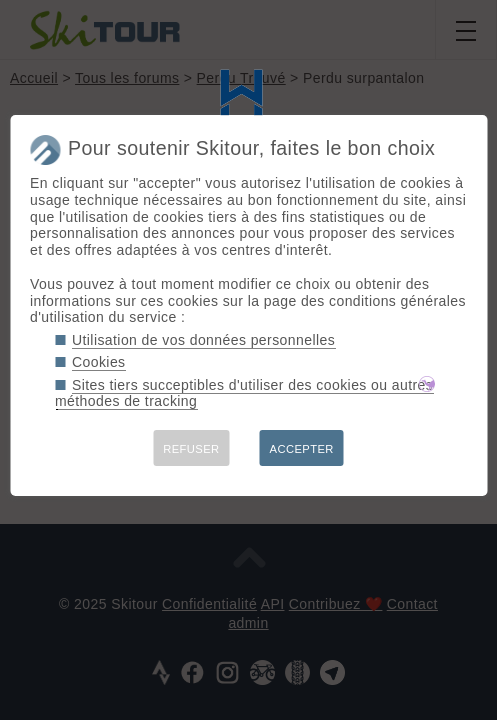 The image size is (497, 720). What do you see at coordinates (241, 92) in the screenshot?
I see `wsh brand logo` at bounding box center [241, 92].